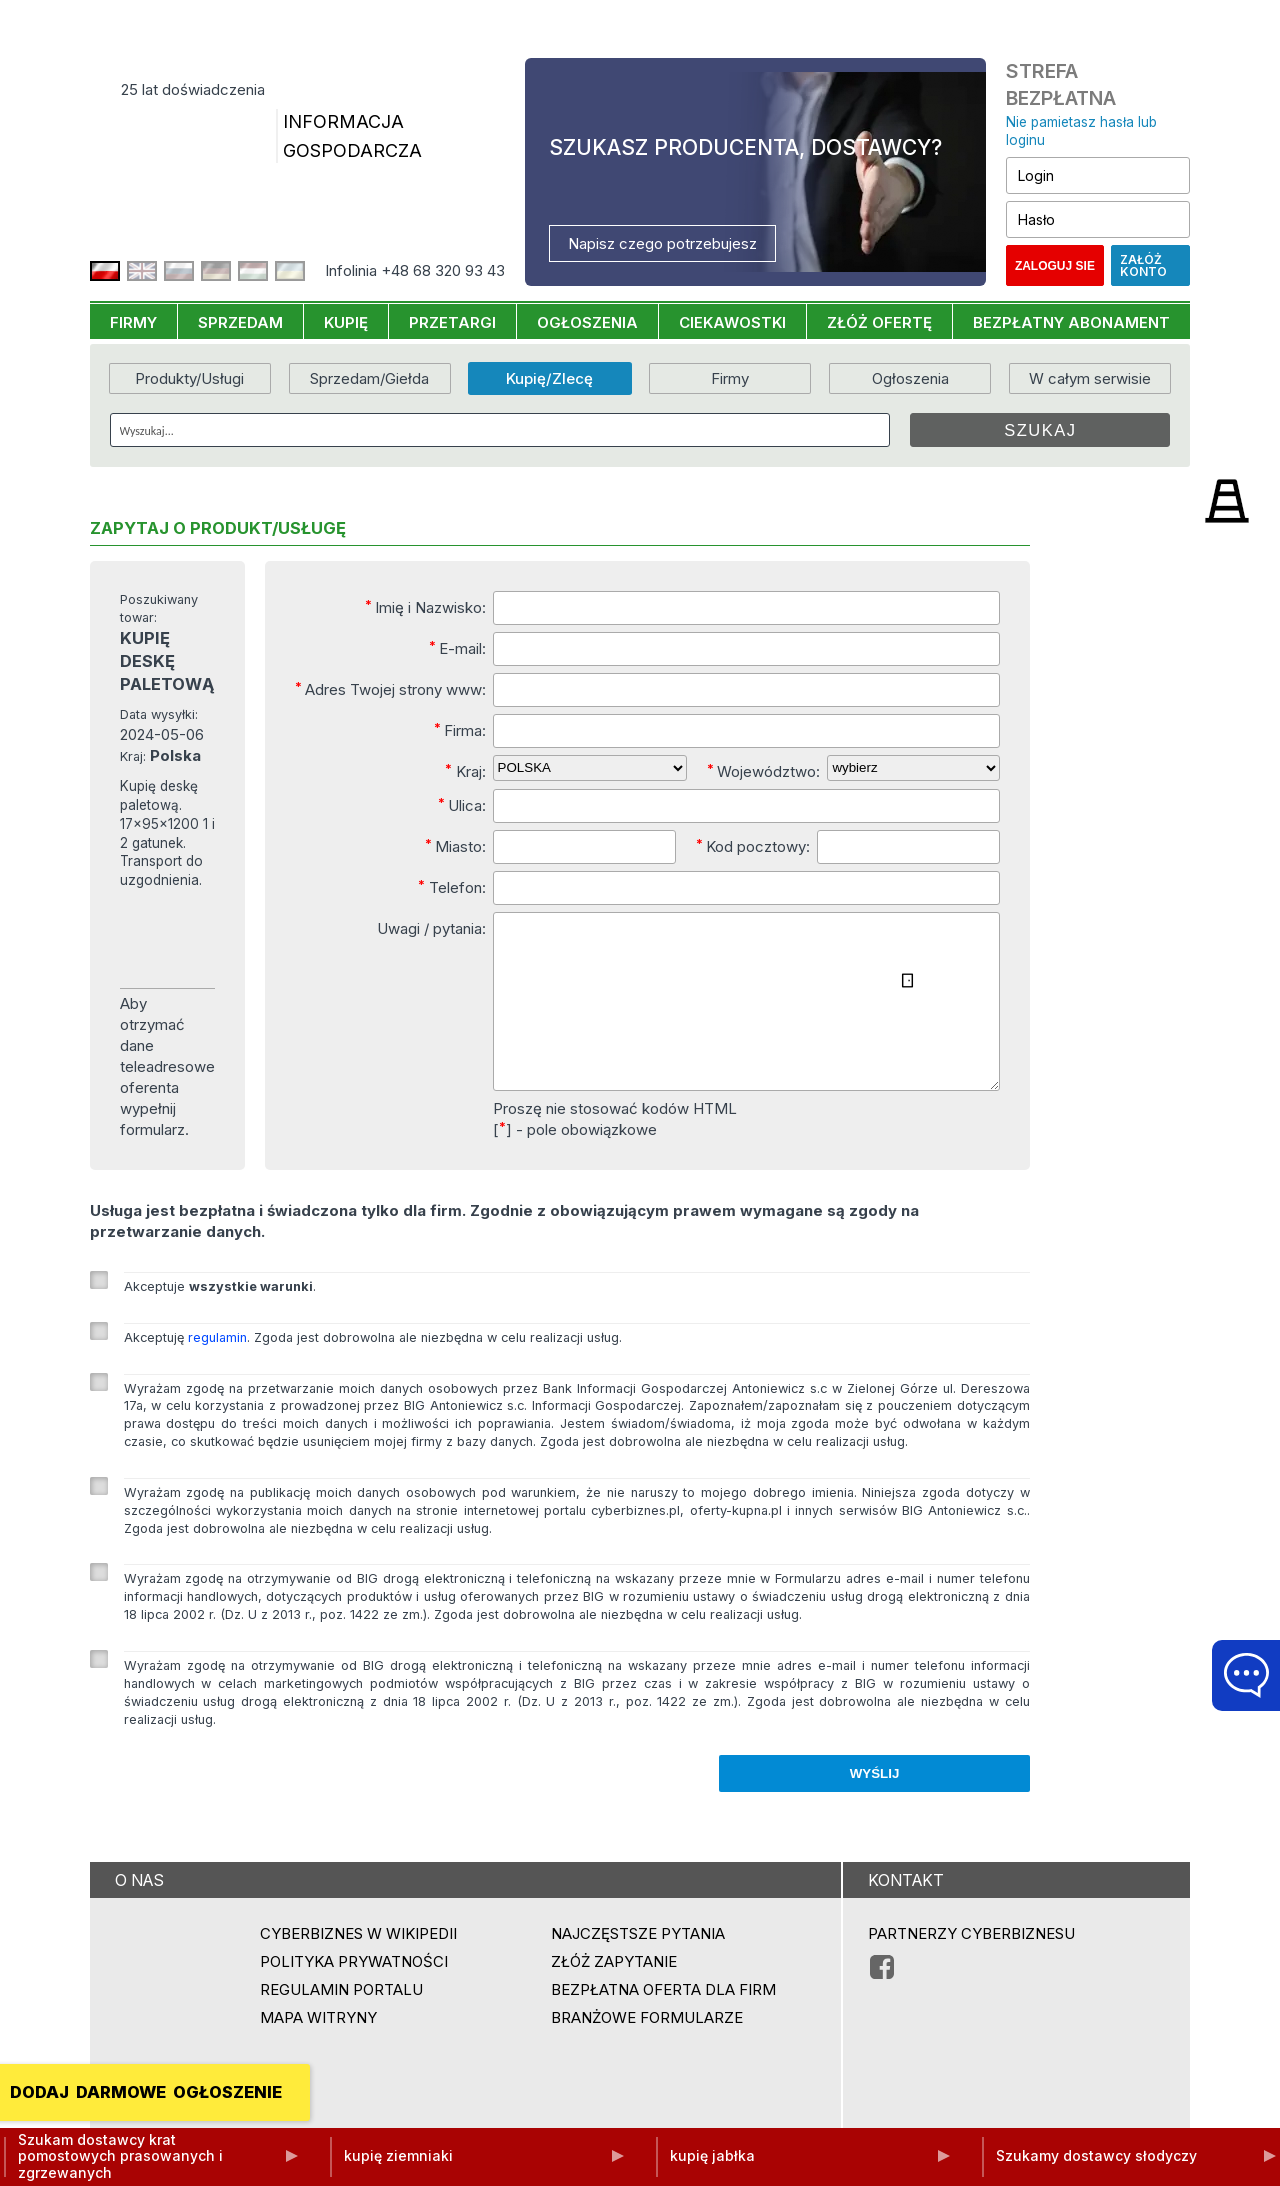  Describe the element at coordinates (1227, 501) in the screenshot. I see `indicates a road closure or blocked area` at that location.